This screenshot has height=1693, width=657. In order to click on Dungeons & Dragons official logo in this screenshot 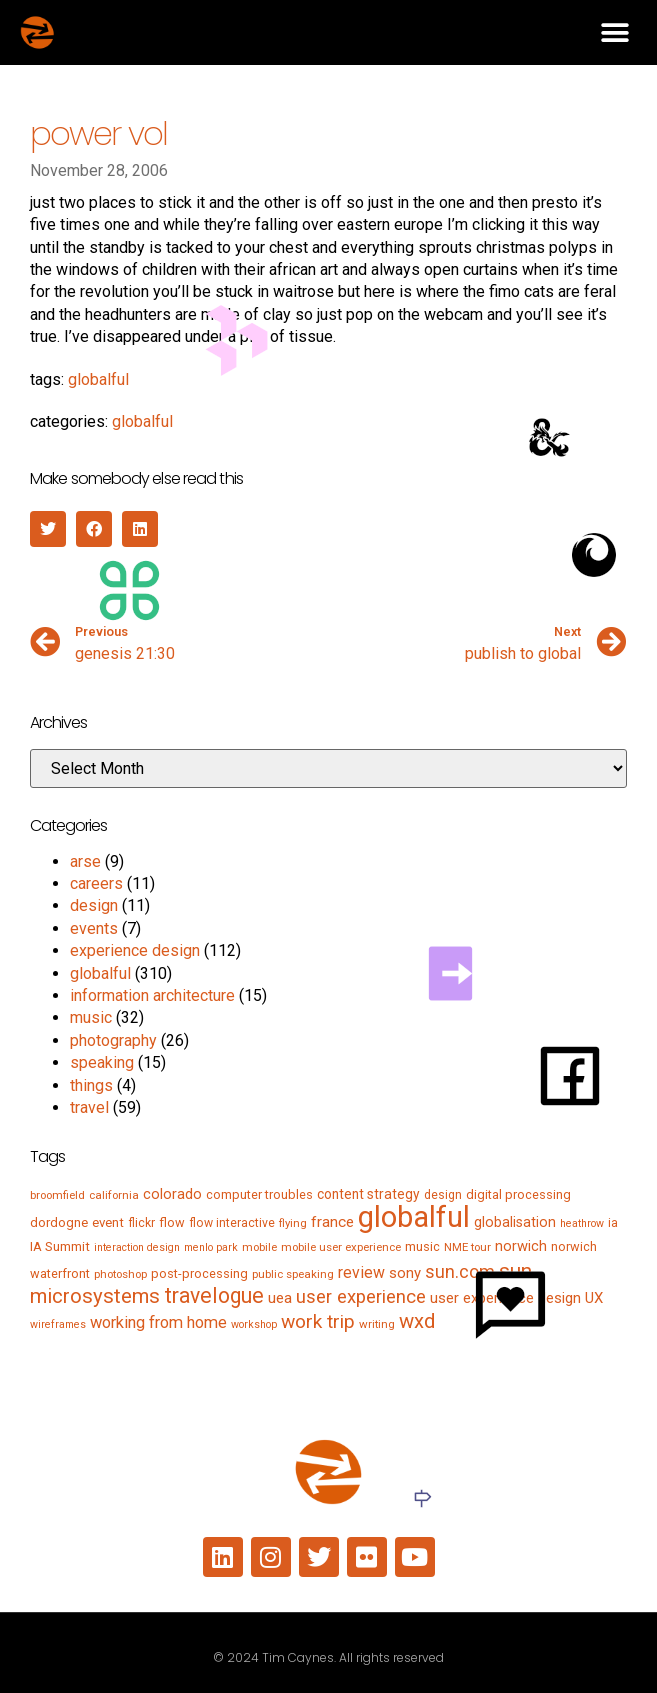, I will do `click(549, 437)`.